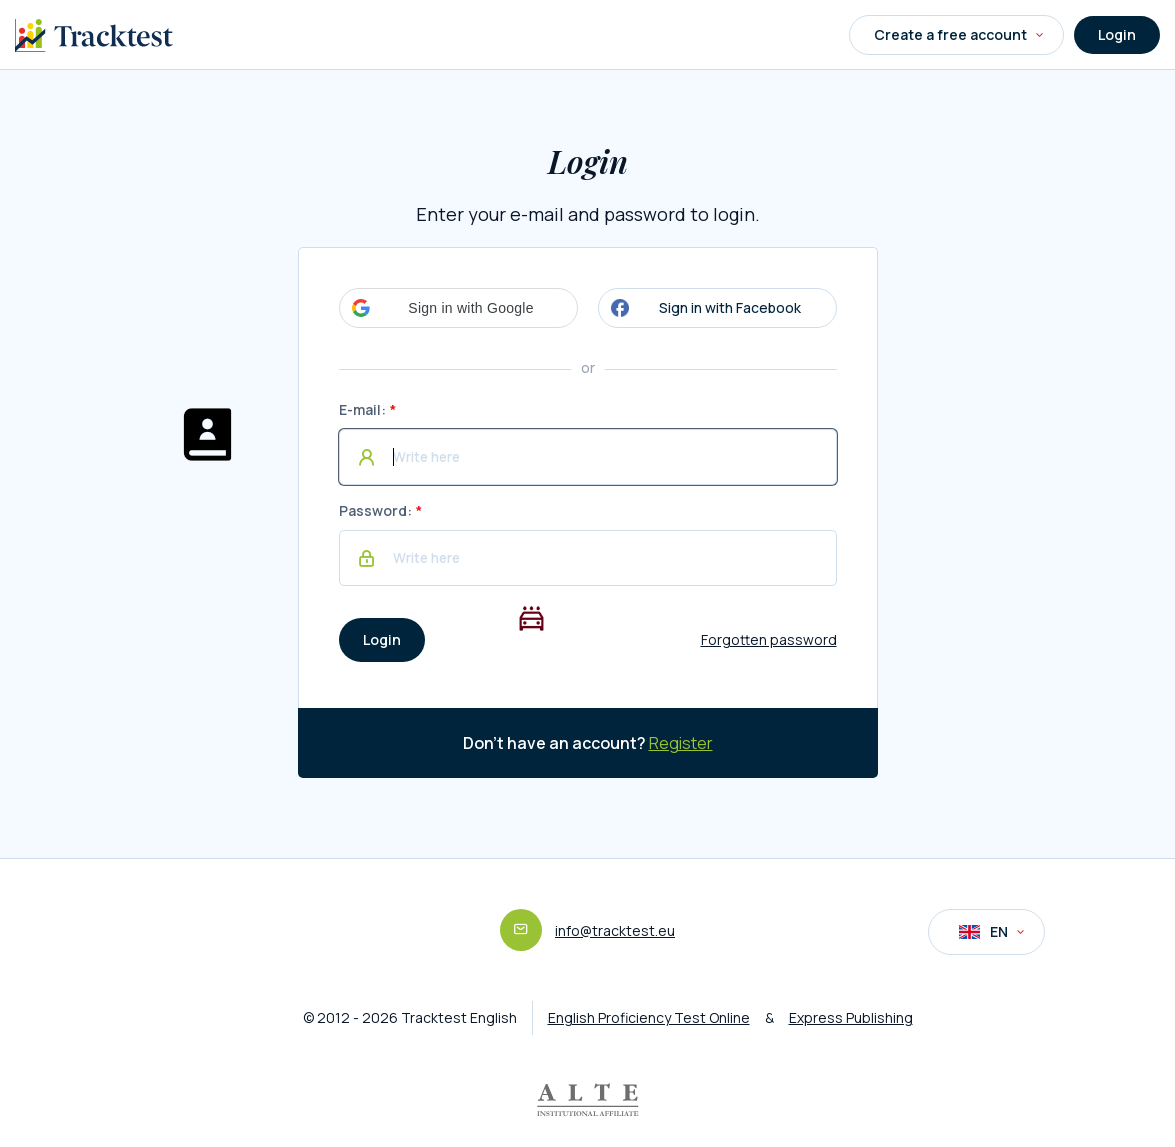 This screenshot has width=1175, height=1147. I want to click on find nearby car wash locations, so click(531, 617).